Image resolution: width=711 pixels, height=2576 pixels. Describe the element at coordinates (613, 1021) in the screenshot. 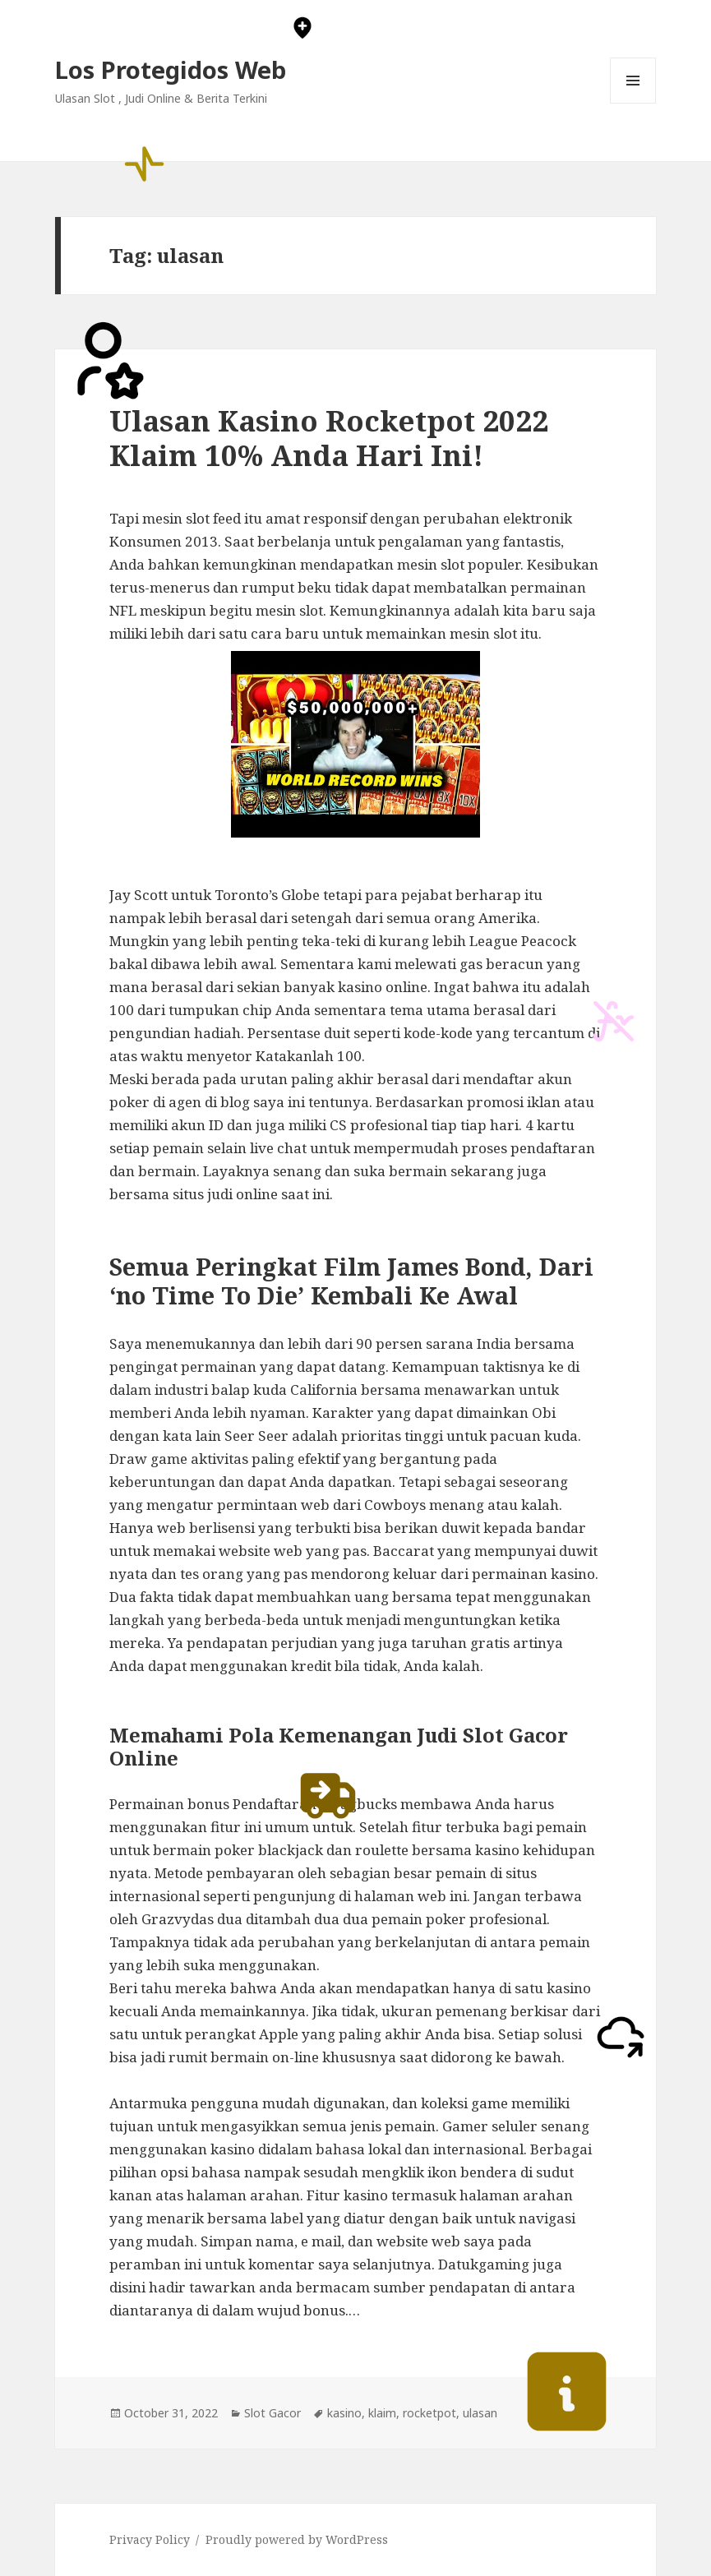

I see `disable math function or formula mode` at that location.